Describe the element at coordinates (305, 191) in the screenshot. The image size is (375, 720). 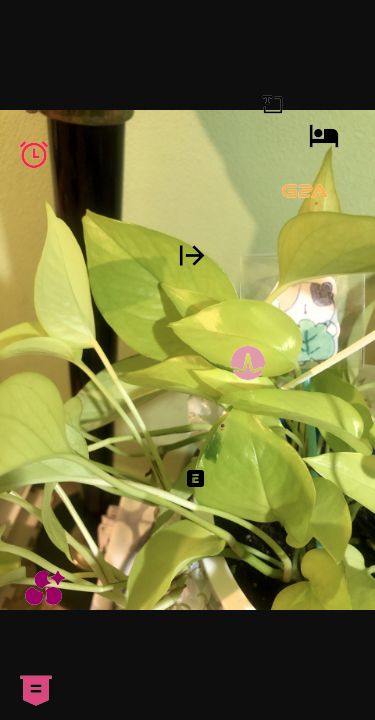
I see `visit the G2A gaming marketplace` at that location.